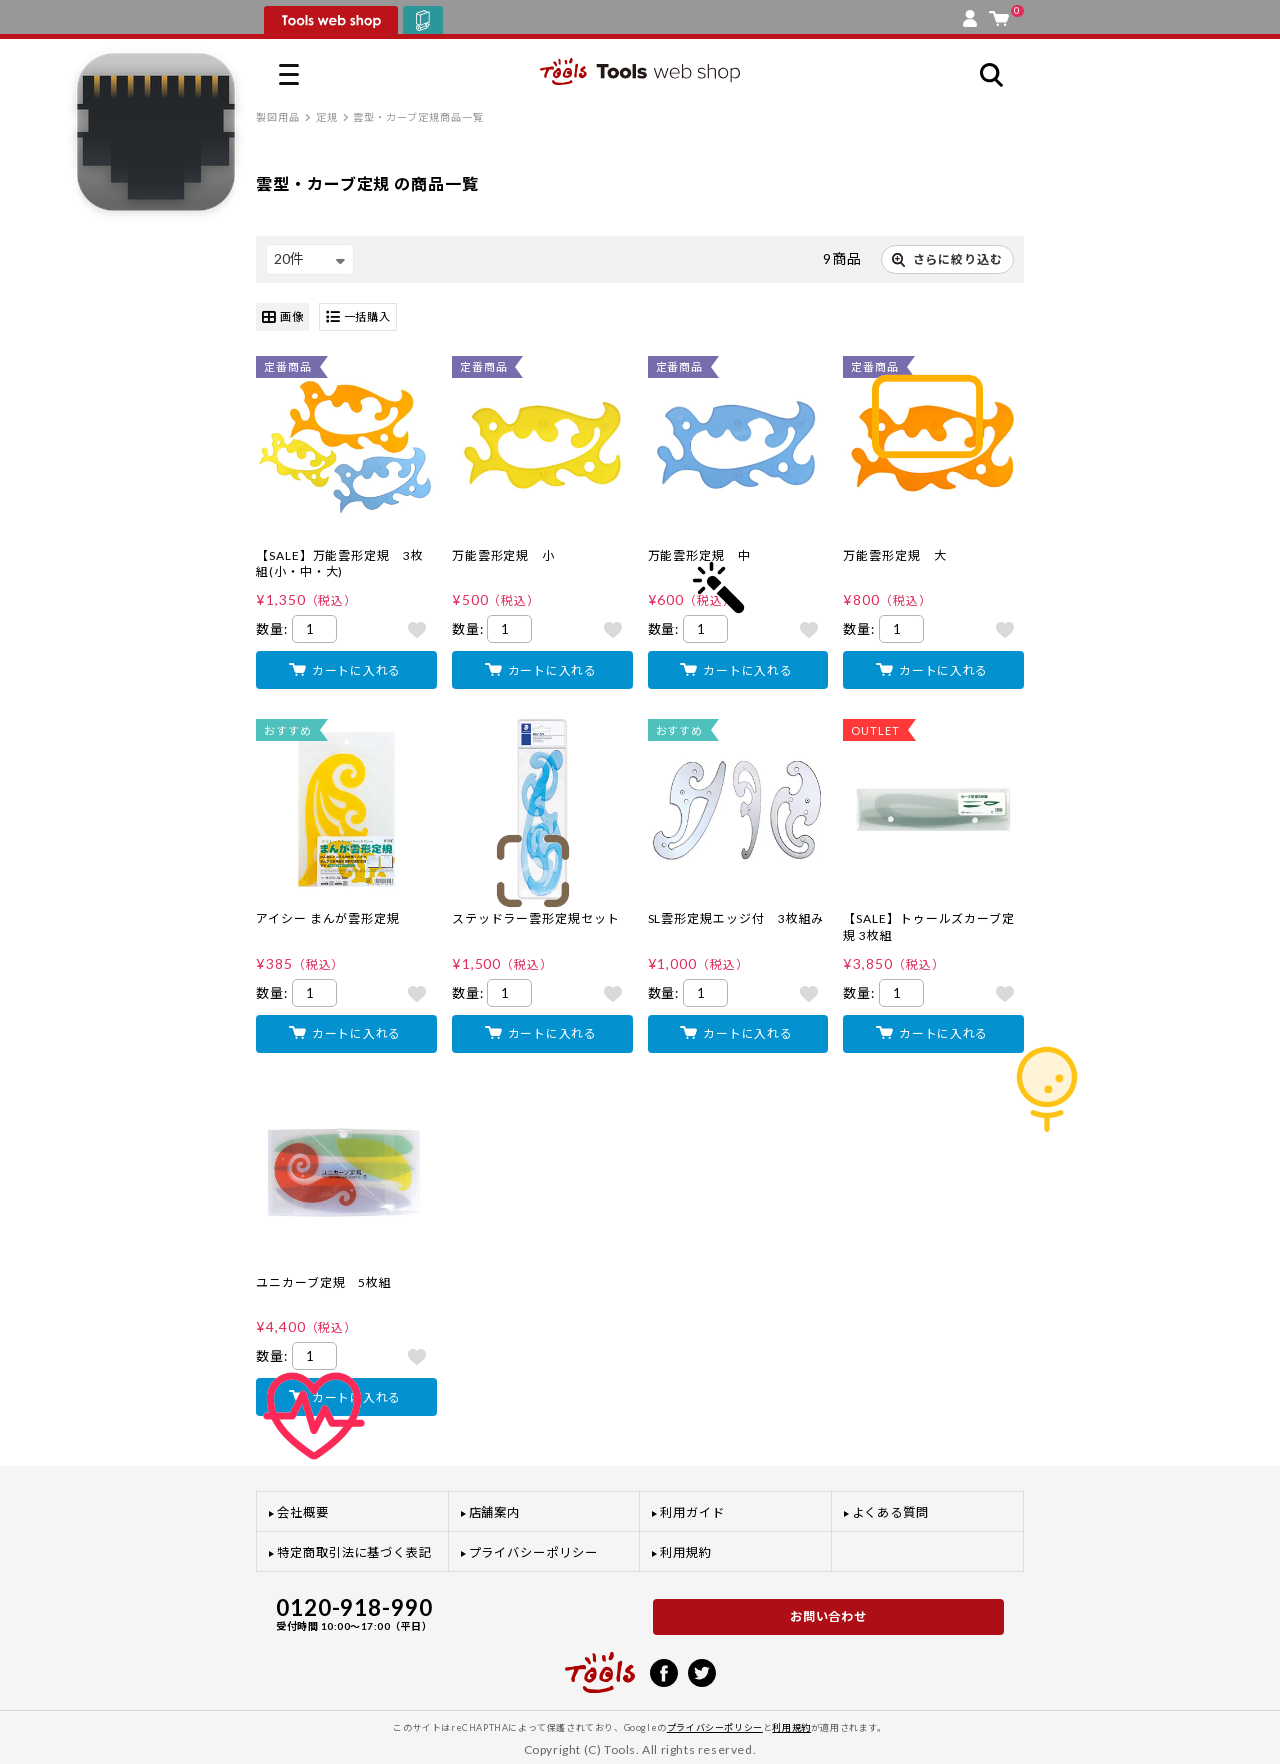  What do you see at coordinates (533, 871) in the screenshot?
I see `scan a QR code or barcode` at bounding box center [533, 871].